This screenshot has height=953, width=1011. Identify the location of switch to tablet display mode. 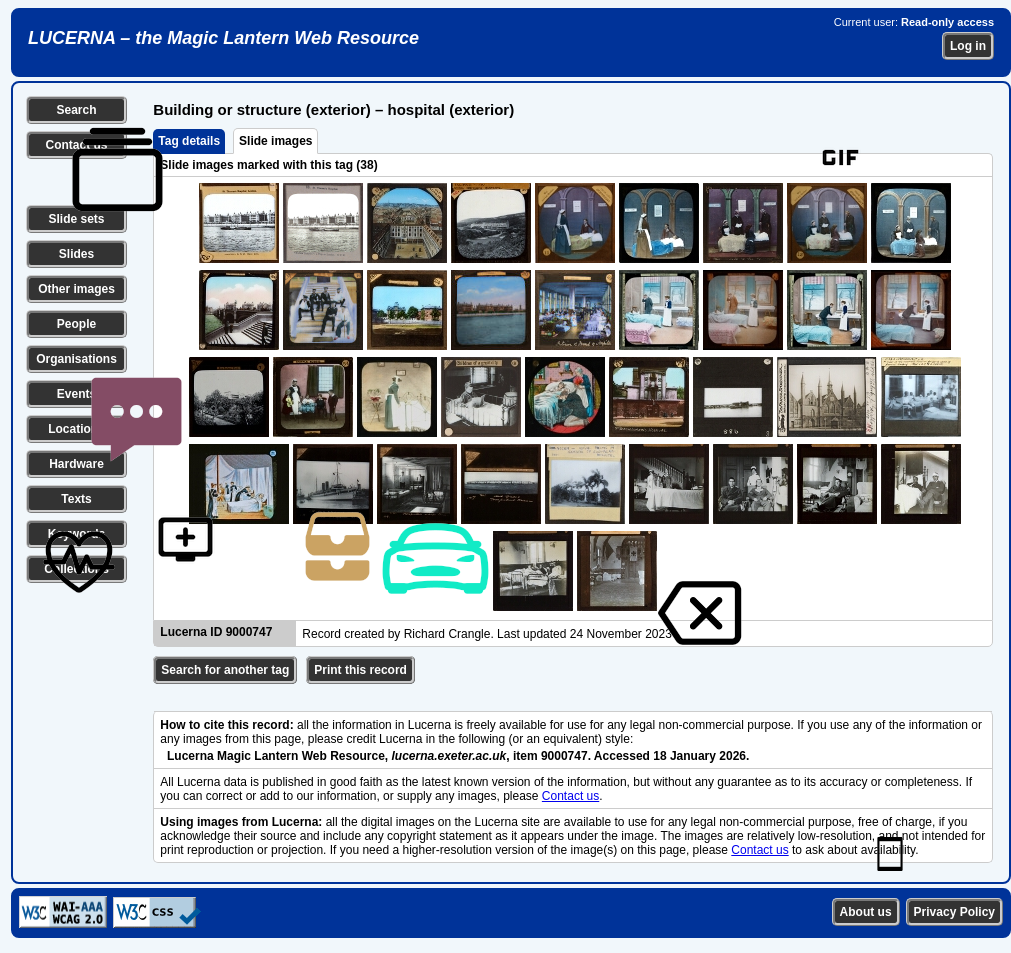
(890, 854).